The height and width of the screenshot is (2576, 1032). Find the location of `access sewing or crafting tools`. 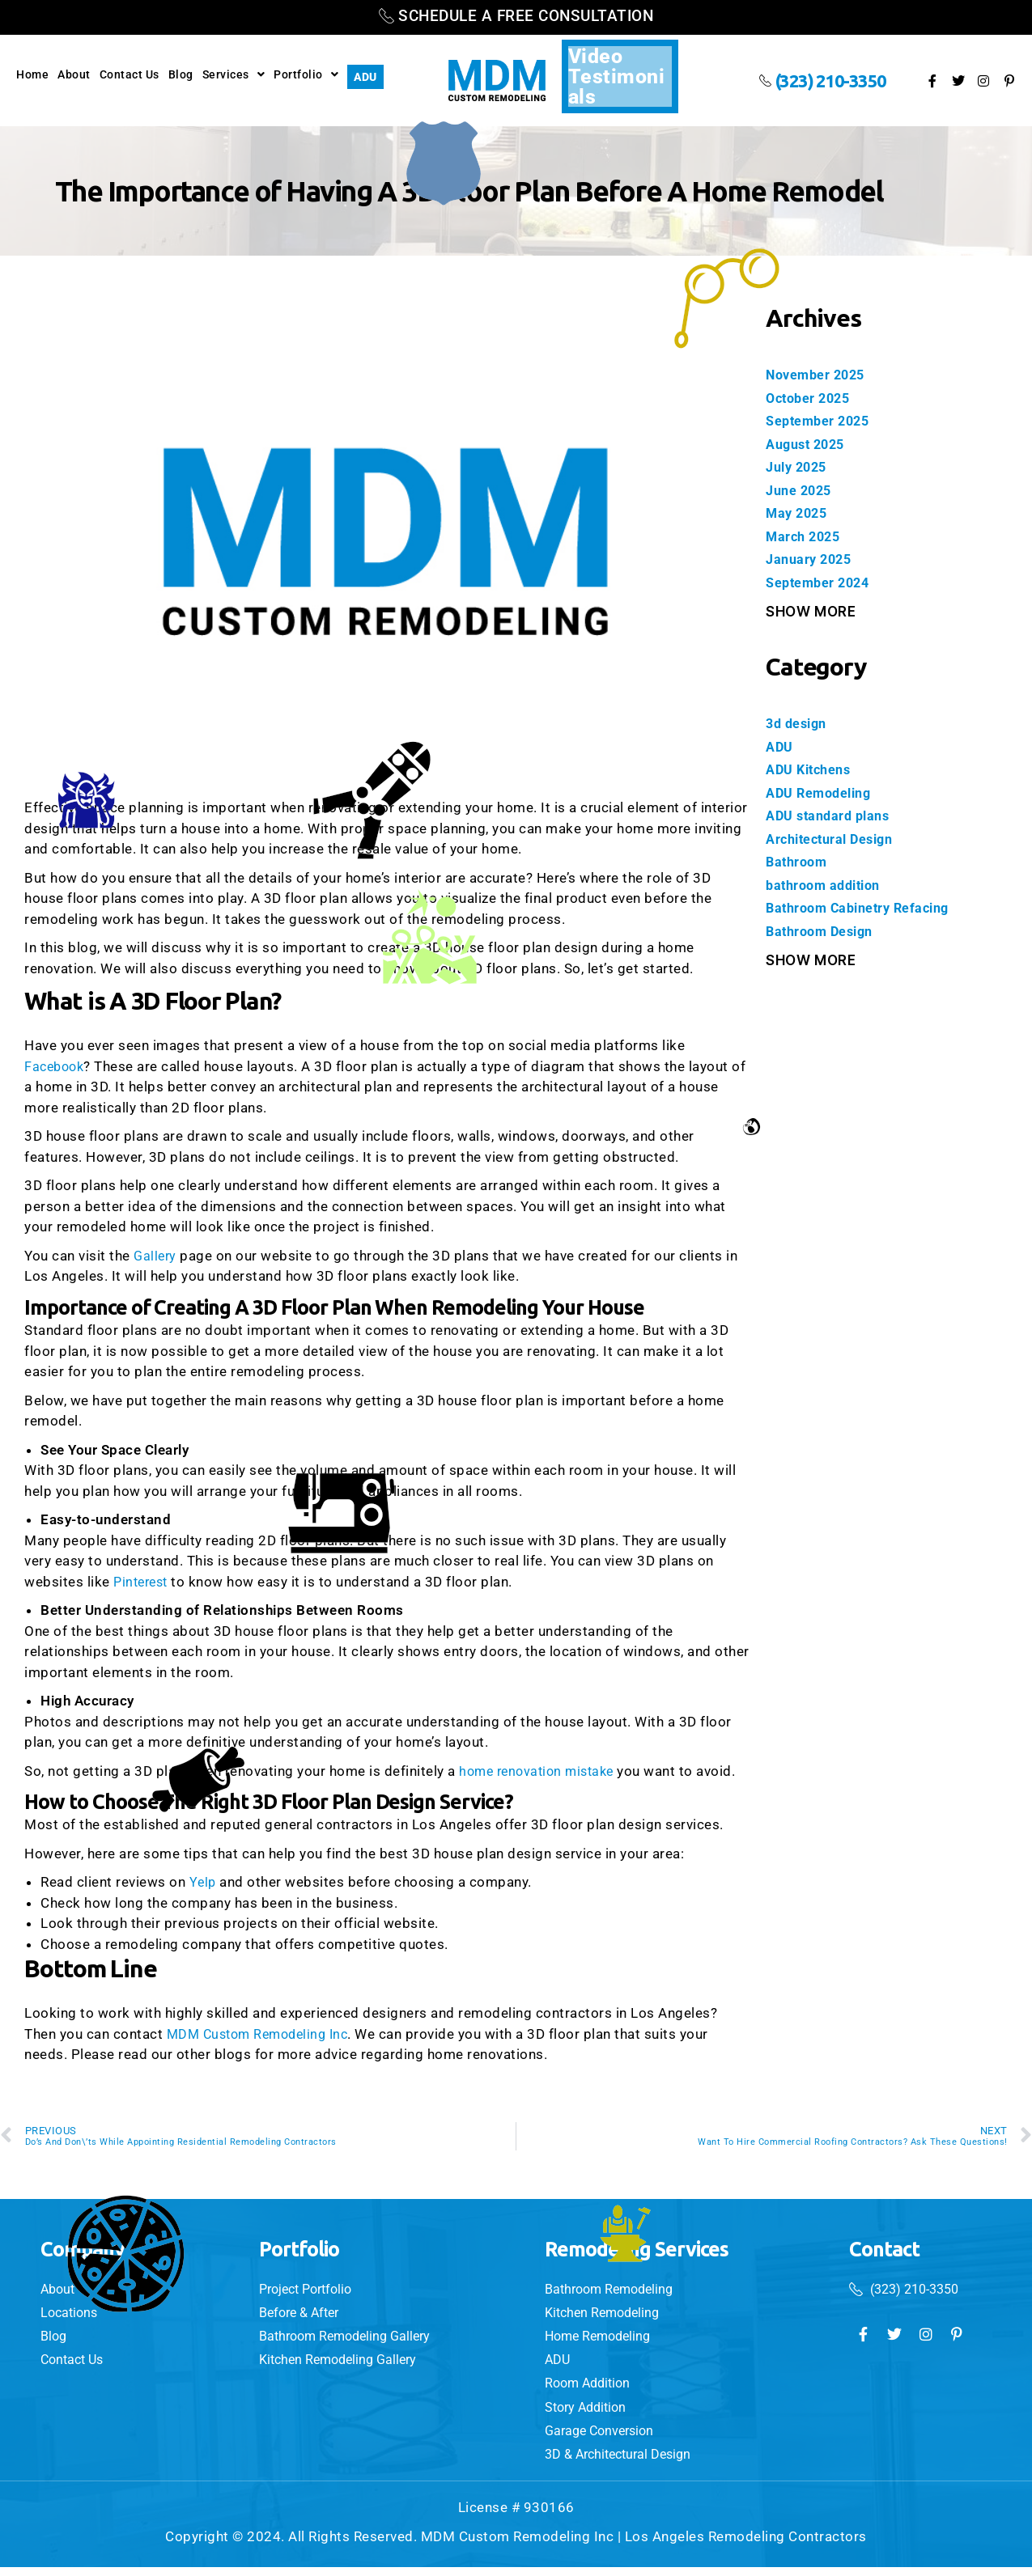

access sewing or crafting tools is located at coordinates (342, 1505).